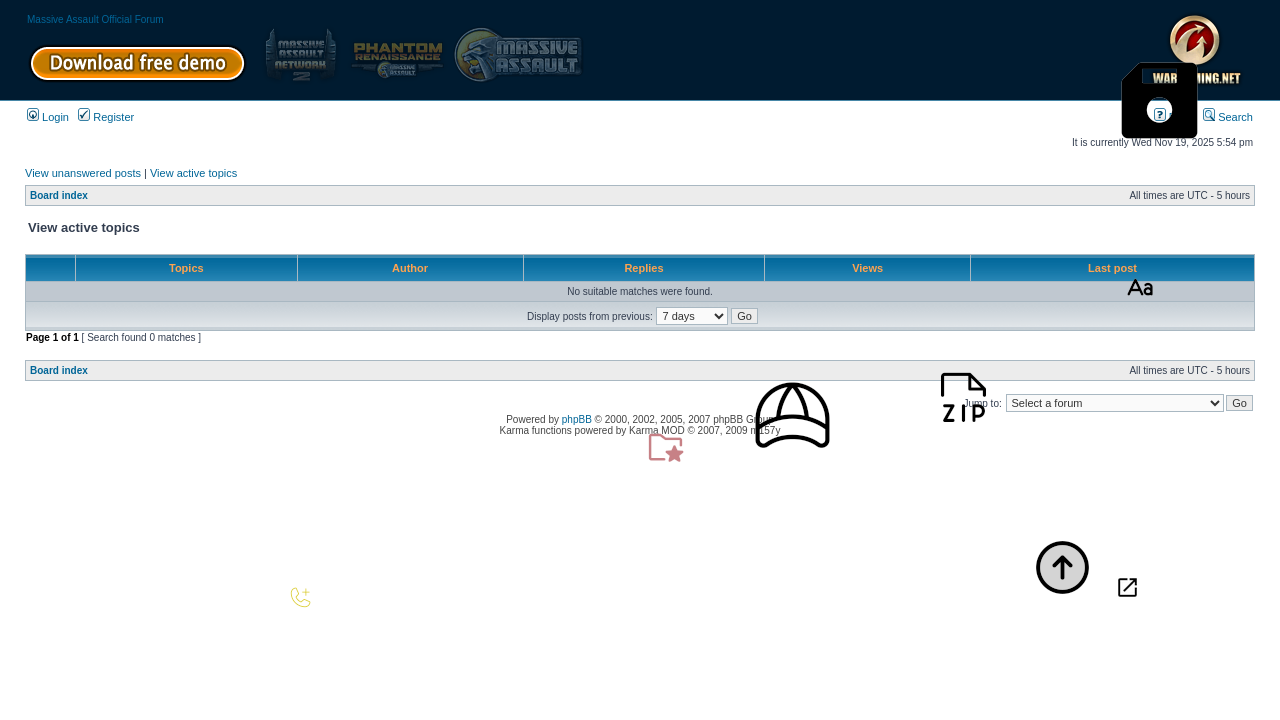  I want to click on access your starred or favorite files, so click(665, 446).